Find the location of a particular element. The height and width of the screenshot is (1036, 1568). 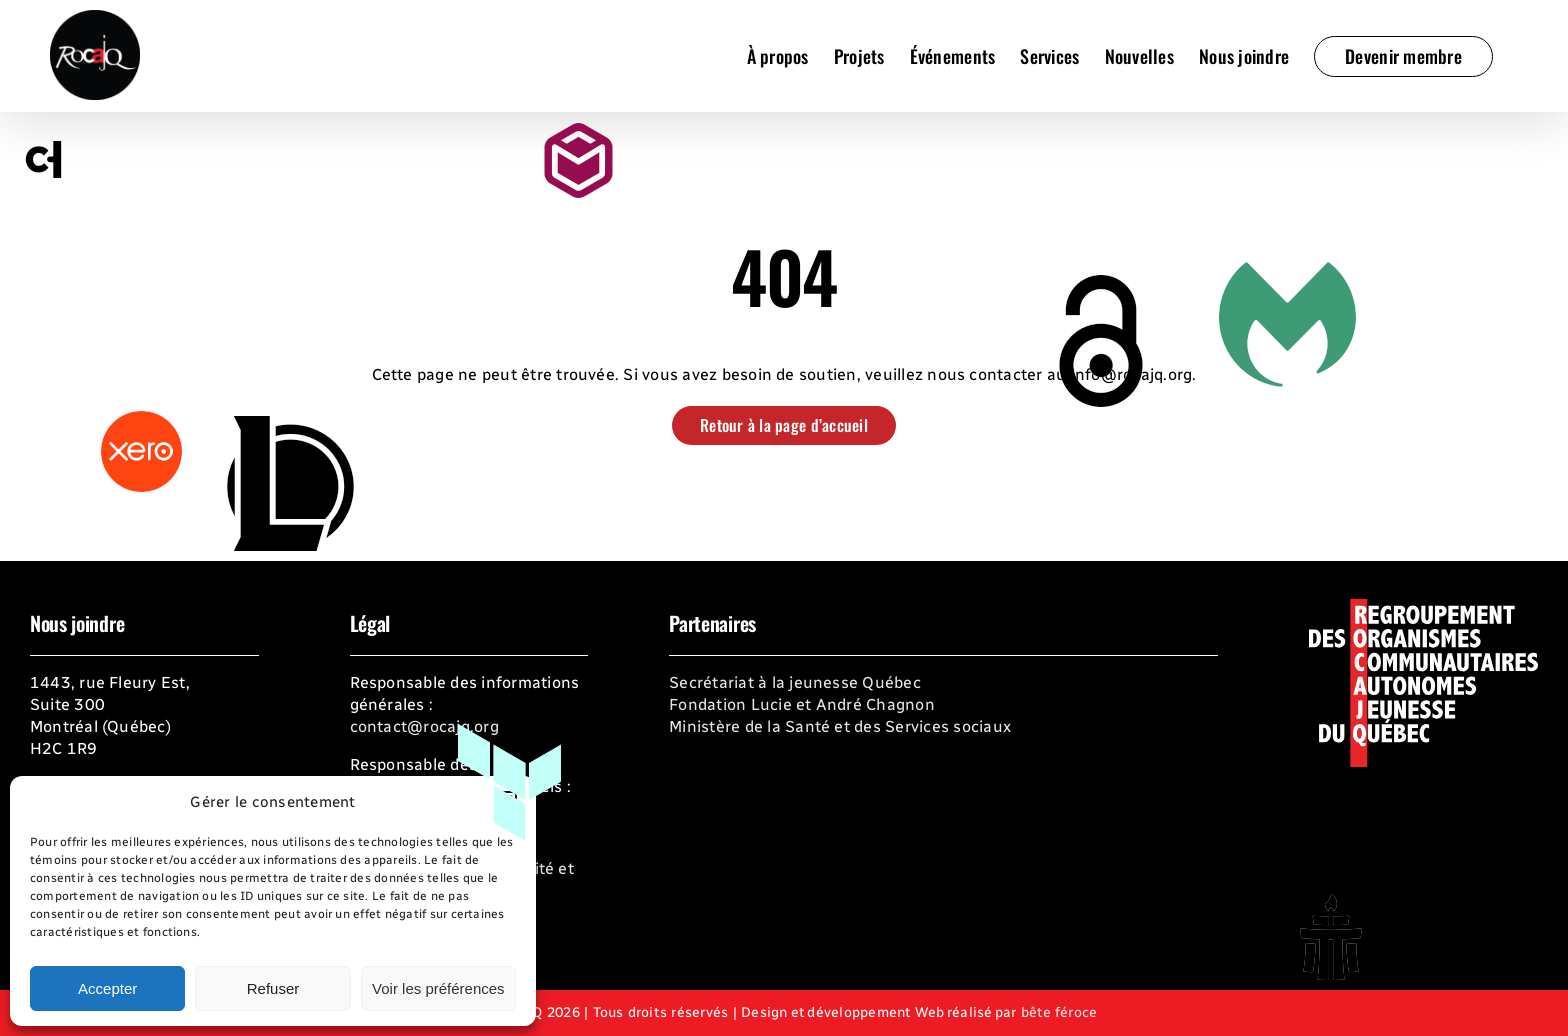

open xero accounting software is located at coordinates (141, 451).